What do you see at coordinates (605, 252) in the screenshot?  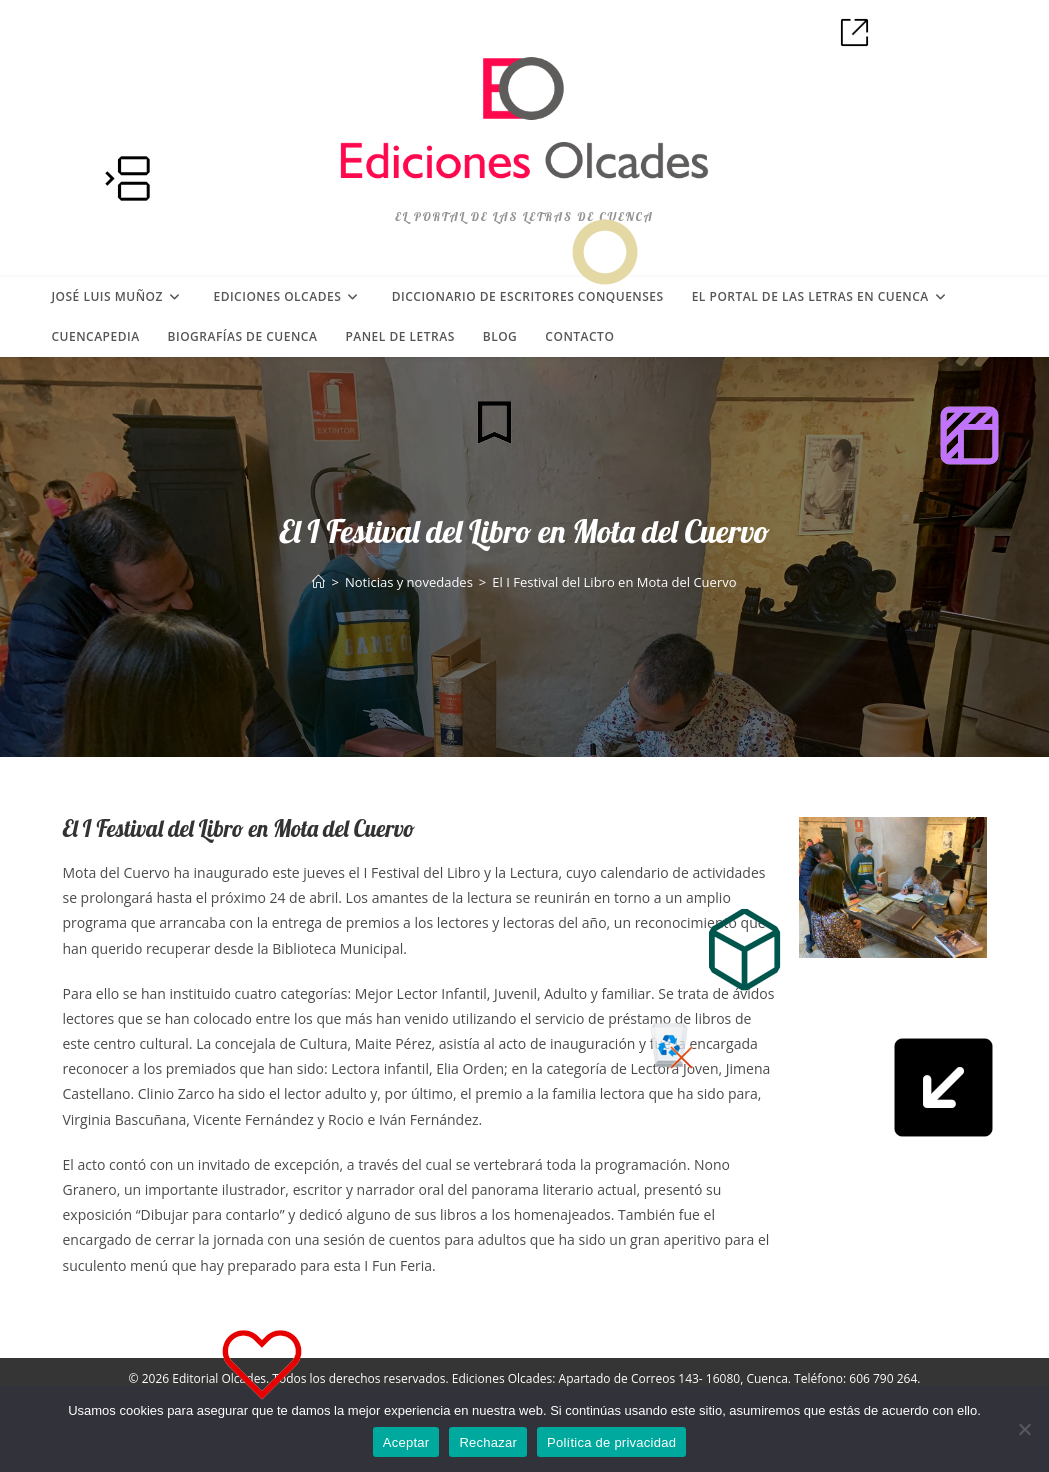 I see `indicates an unselected or empty state in a radio button` at bounding box center [605, 252].